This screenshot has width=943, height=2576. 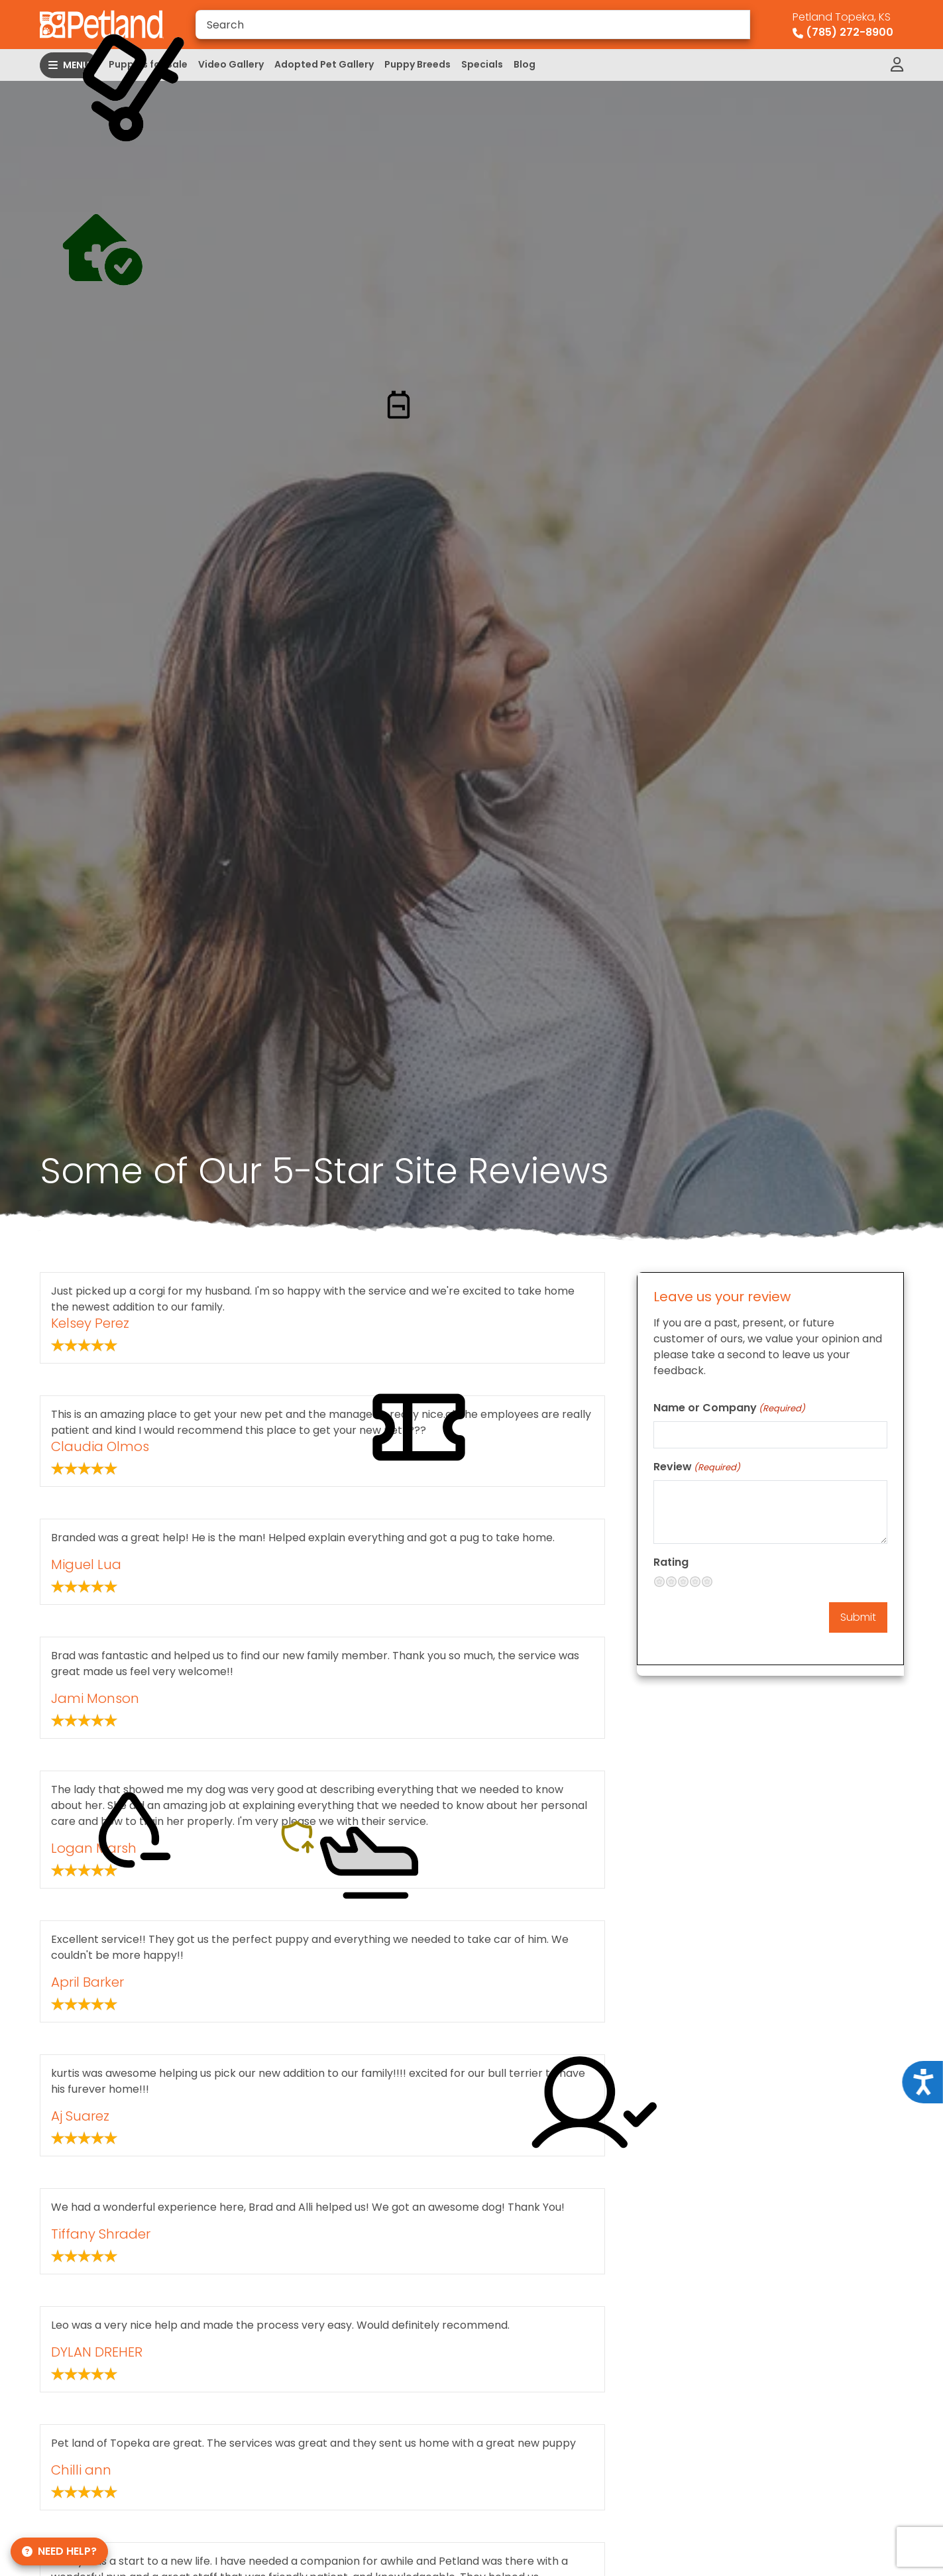 I want to click on decrease water or liquid level, so click(x=129, y=1830).